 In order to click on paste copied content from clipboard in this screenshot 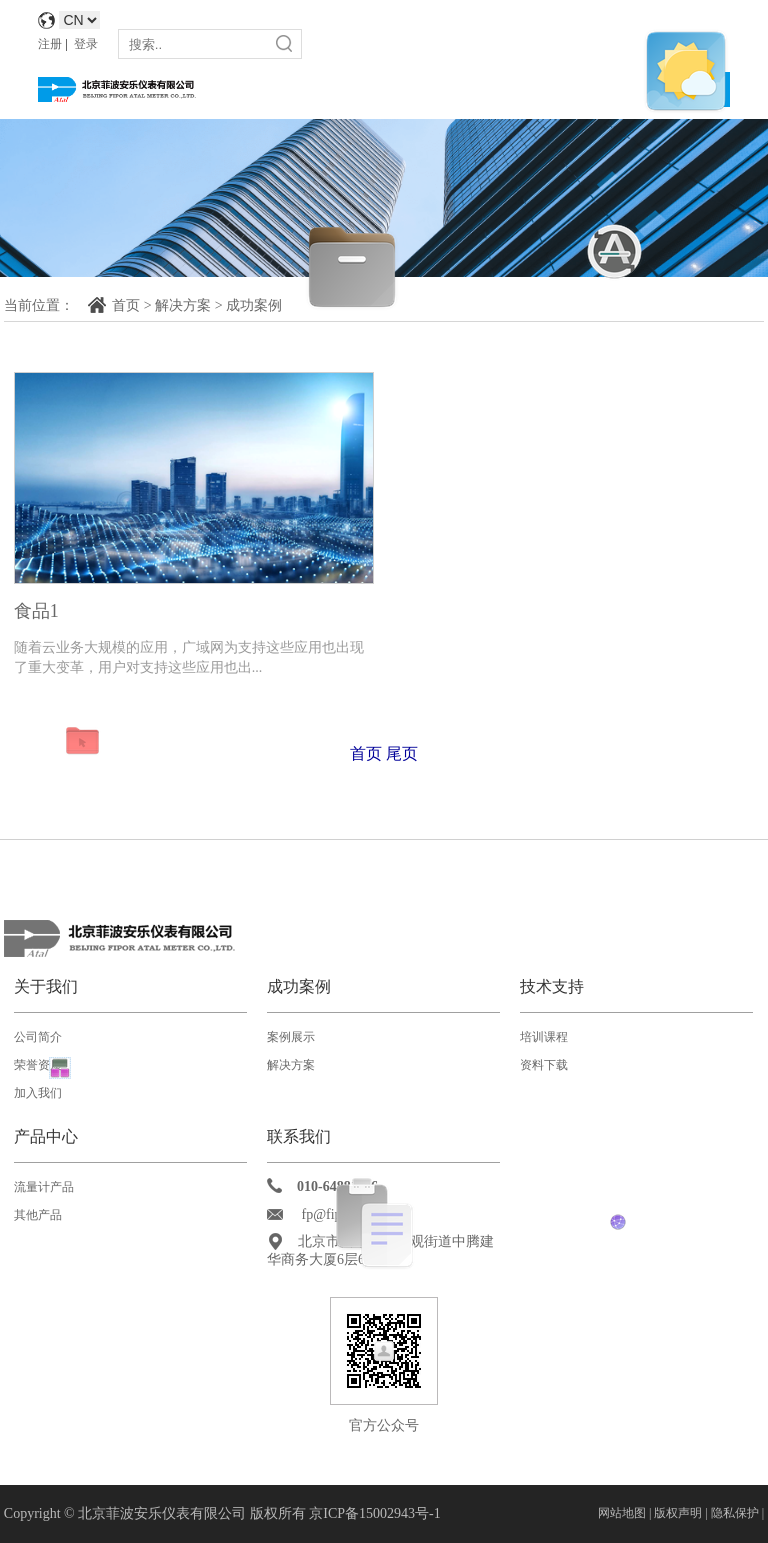, I will do `click(374, 1222)`.